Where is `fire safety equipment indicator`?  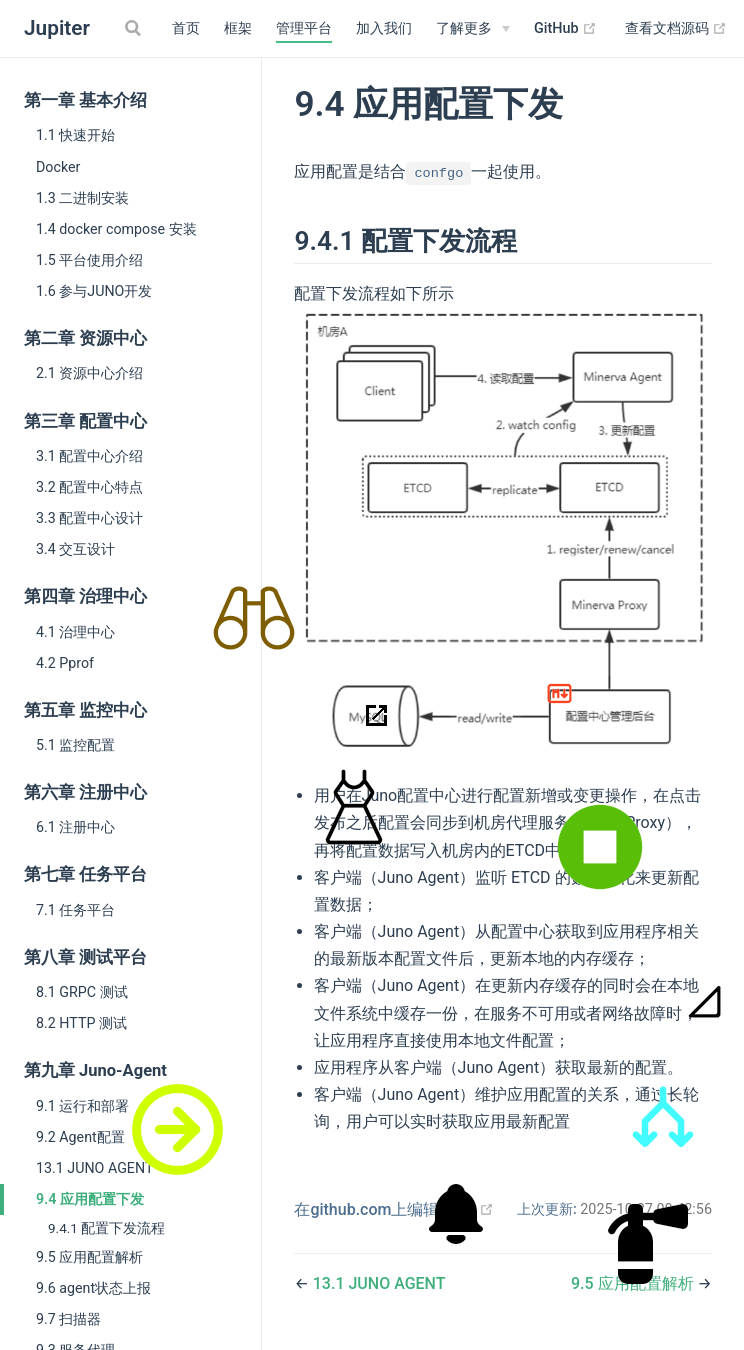 fire safety equipment indicator is located at coordinates (648, 1244).